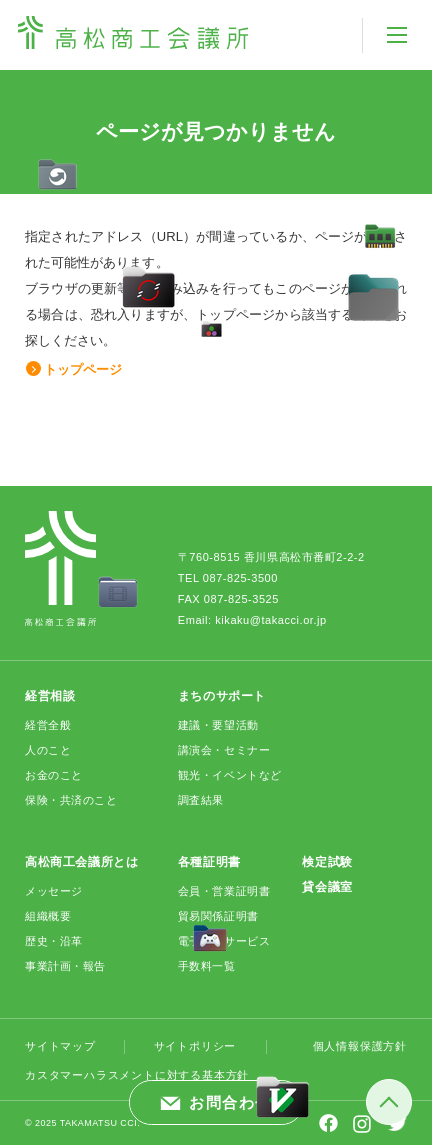 This screenshot has height=1145, width=432. I want to click on drop files here to move them into this folder, so click(373, 297).